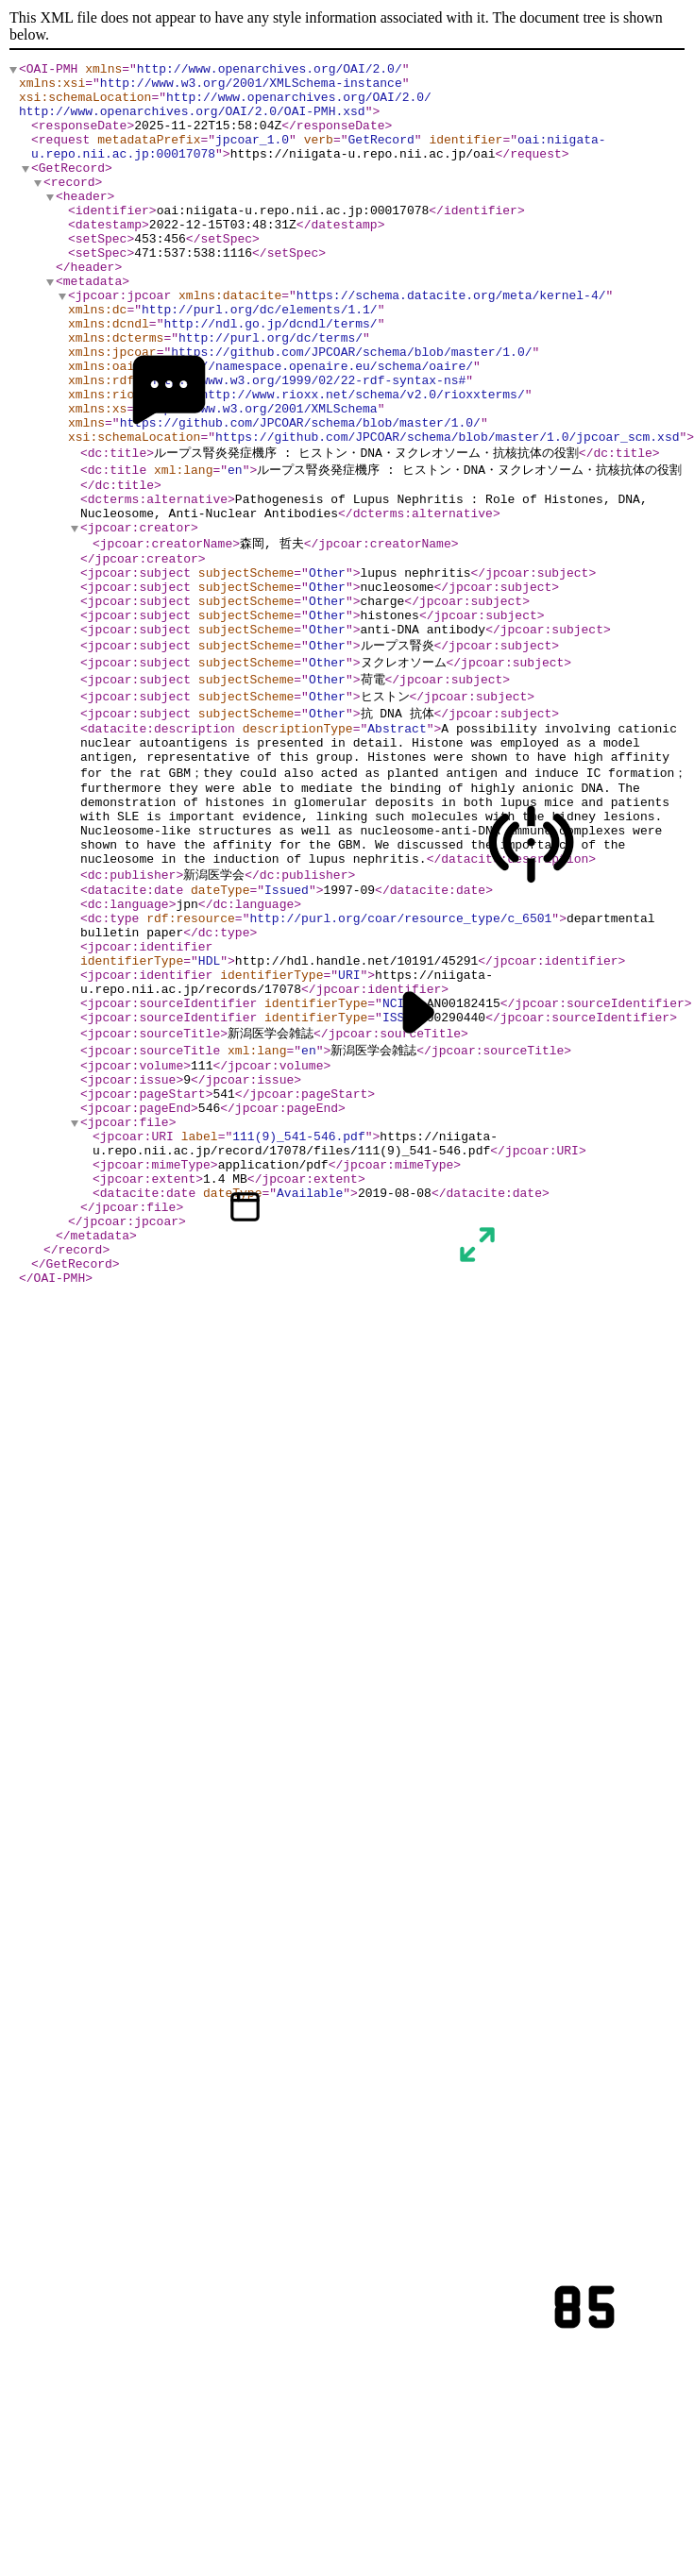 The image size is (694, 2576). I want to click on open web browser, so click(245, 1206).